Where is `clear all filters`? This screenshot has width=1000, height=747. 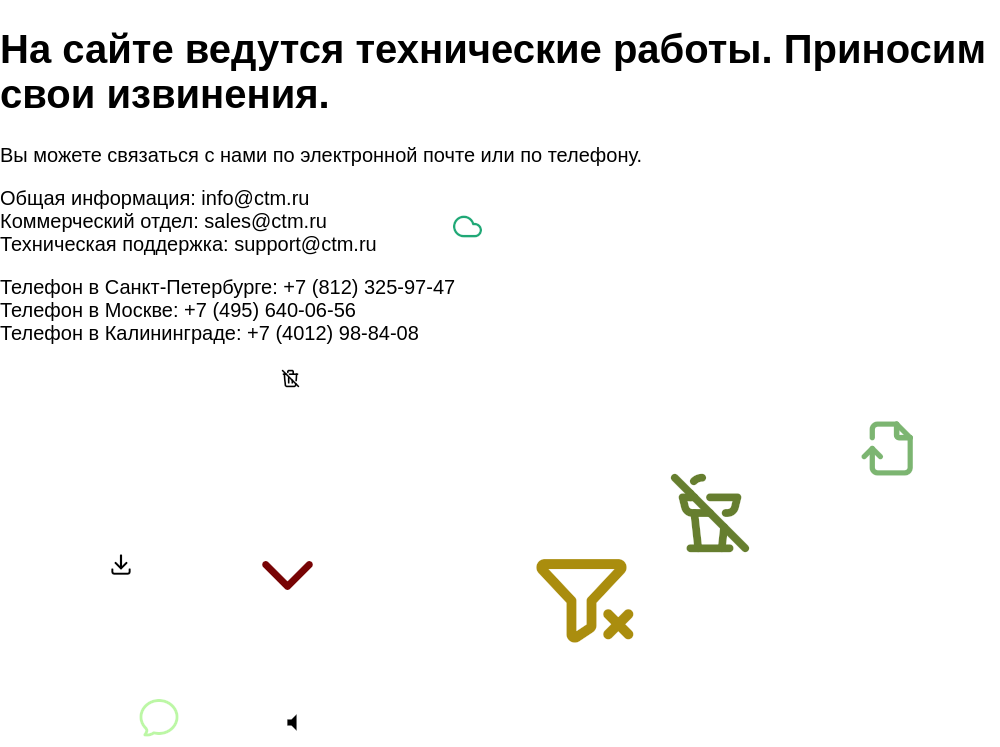 clear all filters is located at coordinates (581, 597).